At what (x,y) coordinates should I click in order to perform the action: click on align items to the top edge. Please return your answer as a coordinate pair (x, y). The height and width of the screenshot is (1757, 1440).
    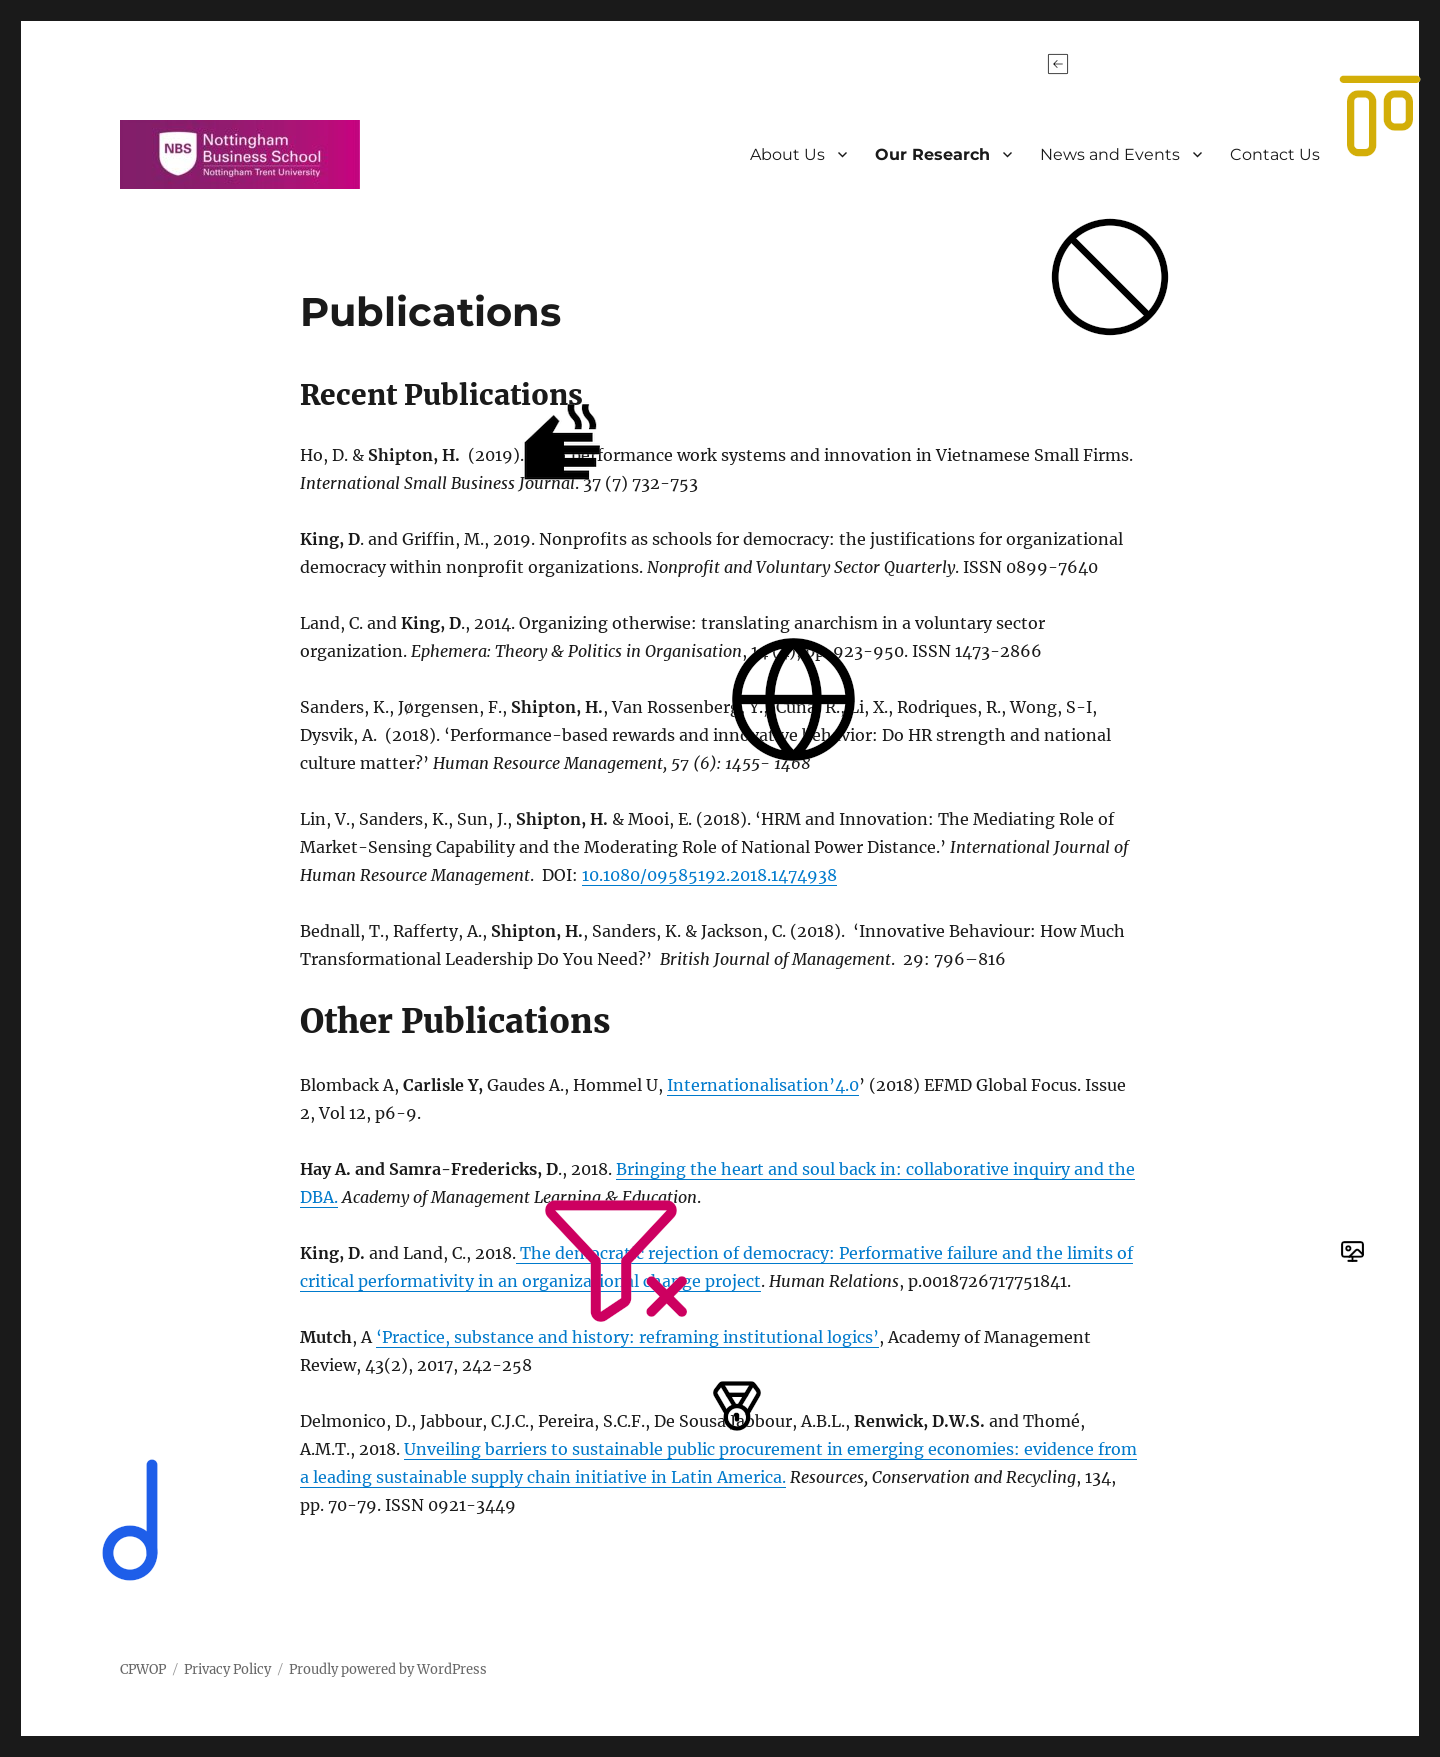
    Looking at the image, I should click on (1380, 116).